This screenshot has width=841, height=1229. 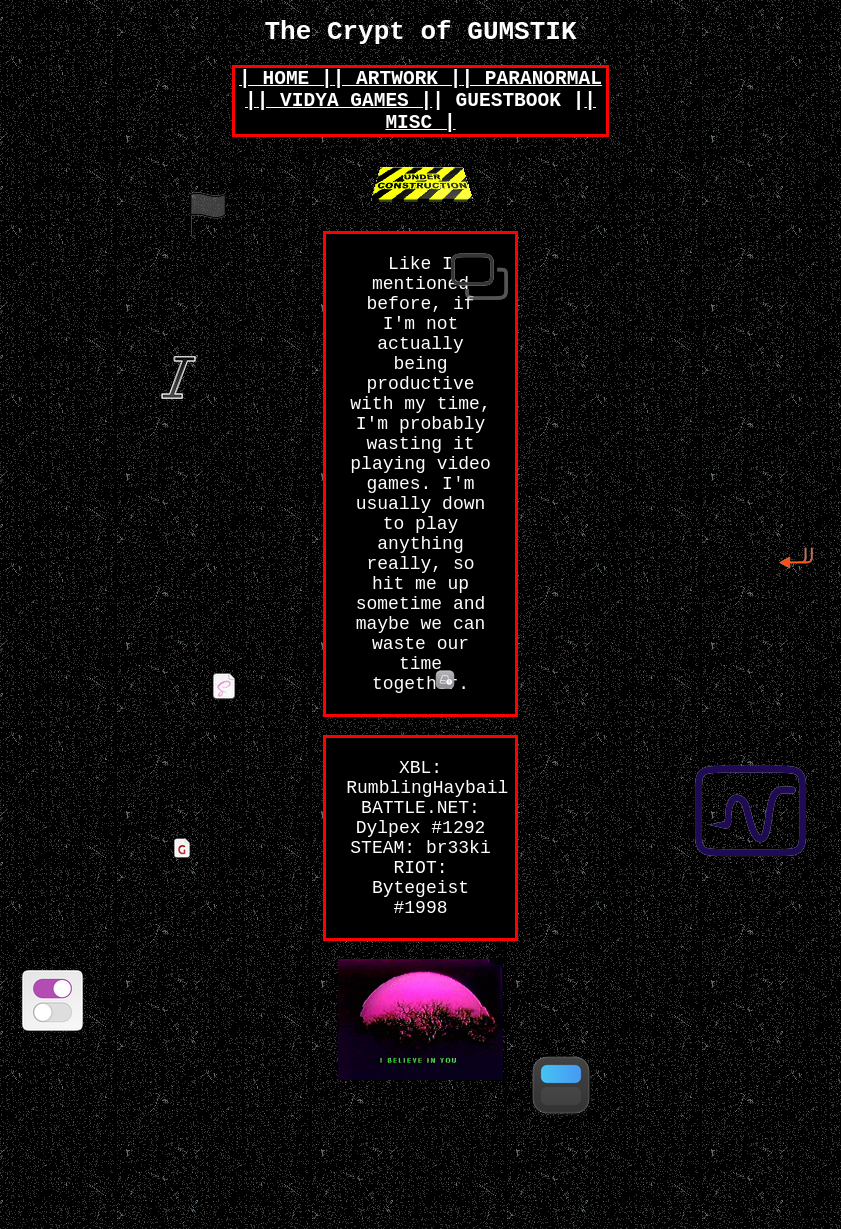 What do you see at coordinates (182, 848) in the screenshot?
I see `a g-code file for 3D printing or CNC machining` at bounding box center [182, 848].